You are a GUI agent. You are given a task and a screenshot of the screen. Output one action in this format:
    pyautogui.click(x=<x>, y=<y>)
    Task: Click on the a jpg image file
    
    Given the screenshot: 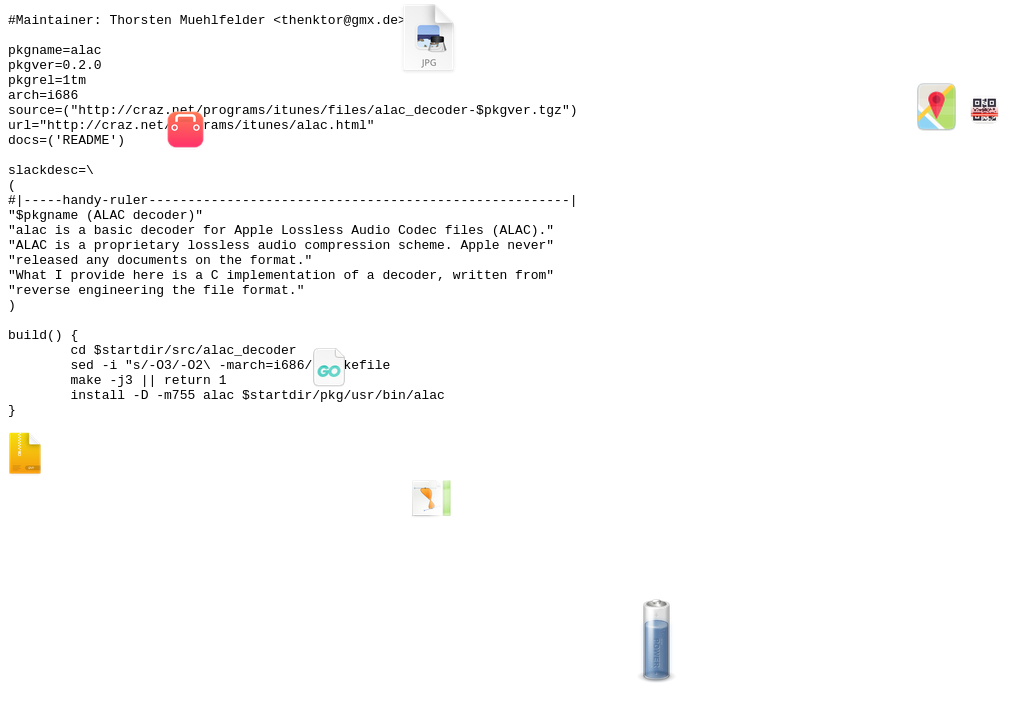 What is the action you would take?
    pyautogui.click(x=428, y=38)
    